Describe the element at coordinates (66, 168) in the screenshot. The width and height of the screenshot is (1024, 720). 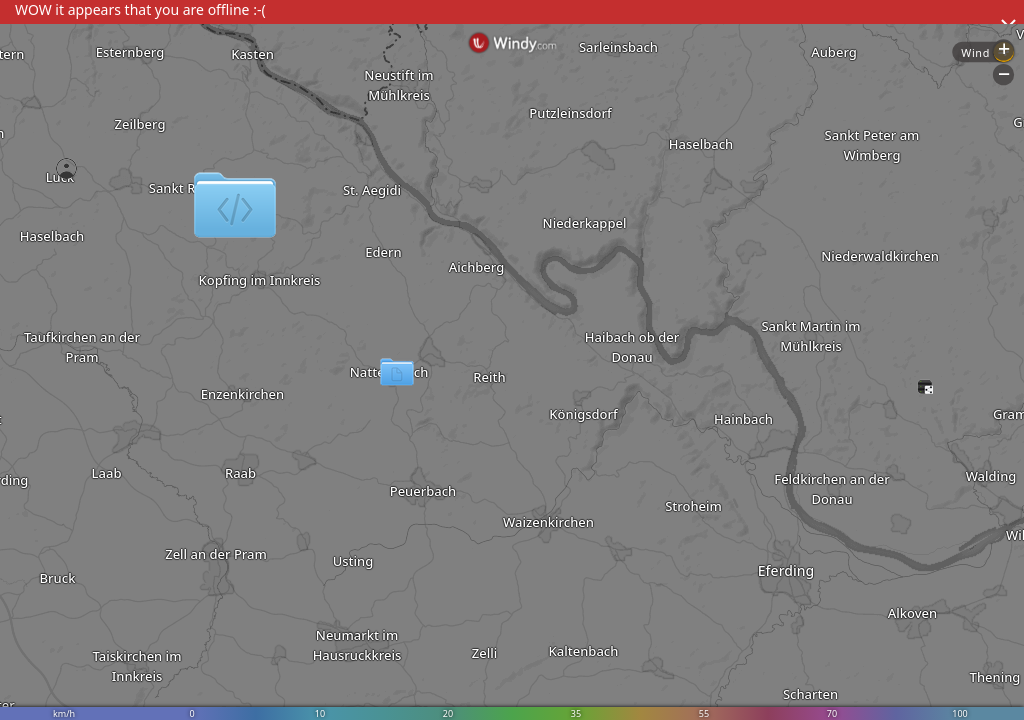
I see `view user accounts or profiles` at that location.